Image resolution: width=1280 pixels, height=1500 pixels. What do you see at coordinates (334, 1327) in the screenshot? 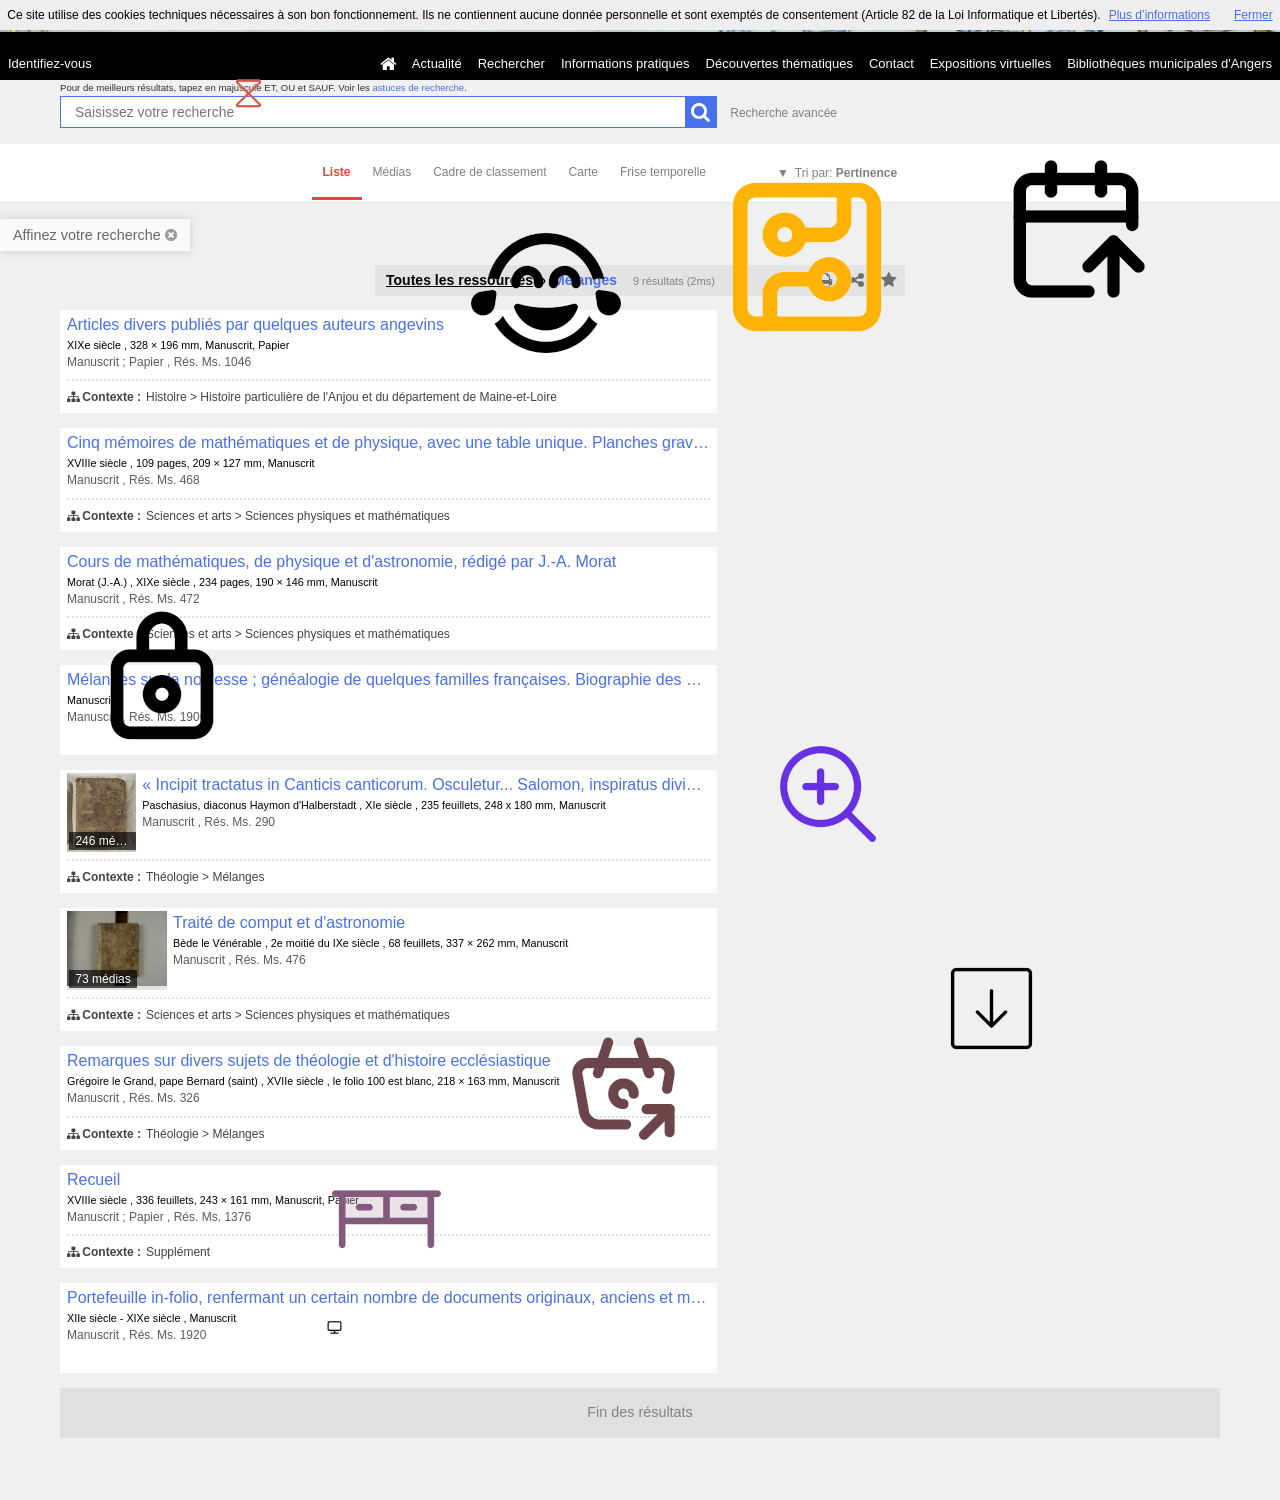
I see `access display settings` at bounding box center [334, 1327].